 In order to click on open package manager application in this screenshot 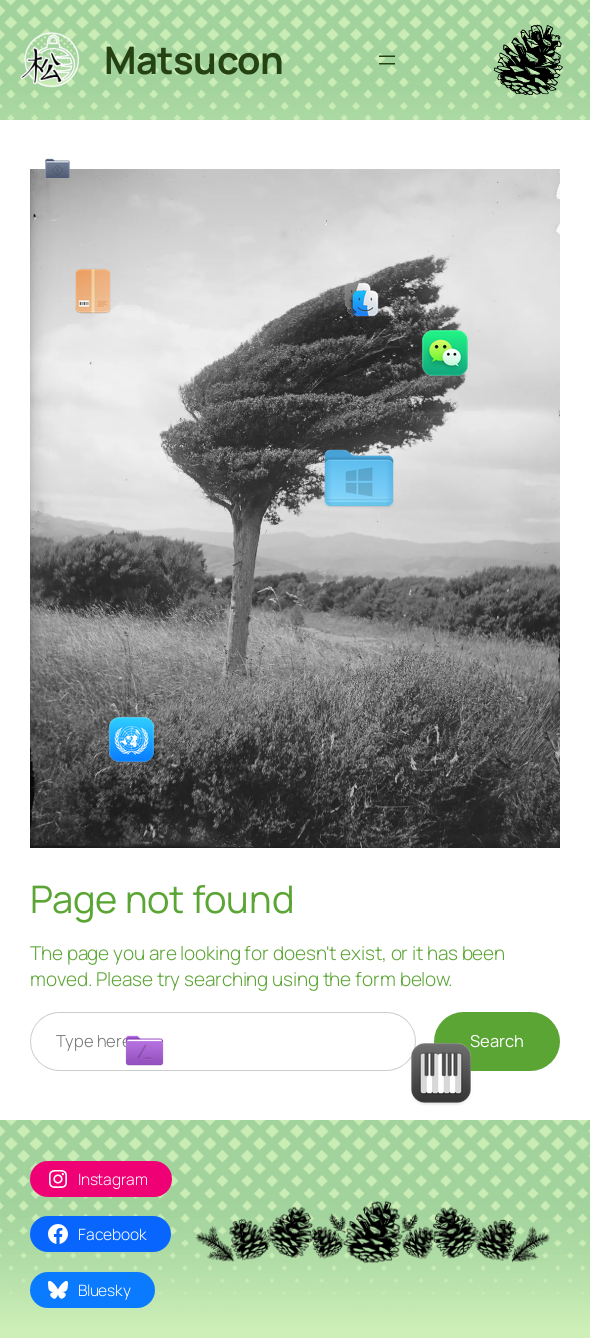, I will do `click(93, 291)`.